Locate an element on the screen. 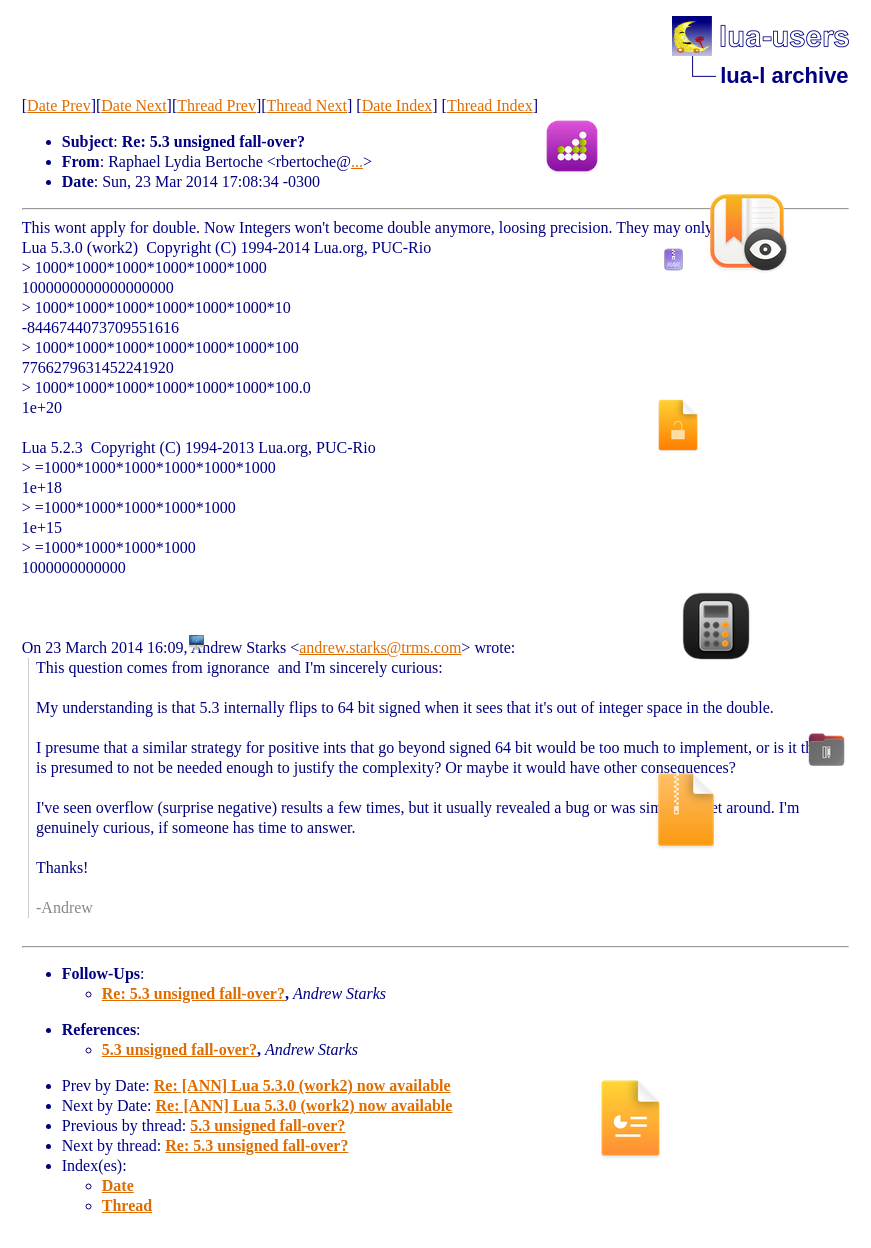 Image resolution: width=871 pixels, height=1248 pixels. open a presentation file is located at coordinates (630, 1119).